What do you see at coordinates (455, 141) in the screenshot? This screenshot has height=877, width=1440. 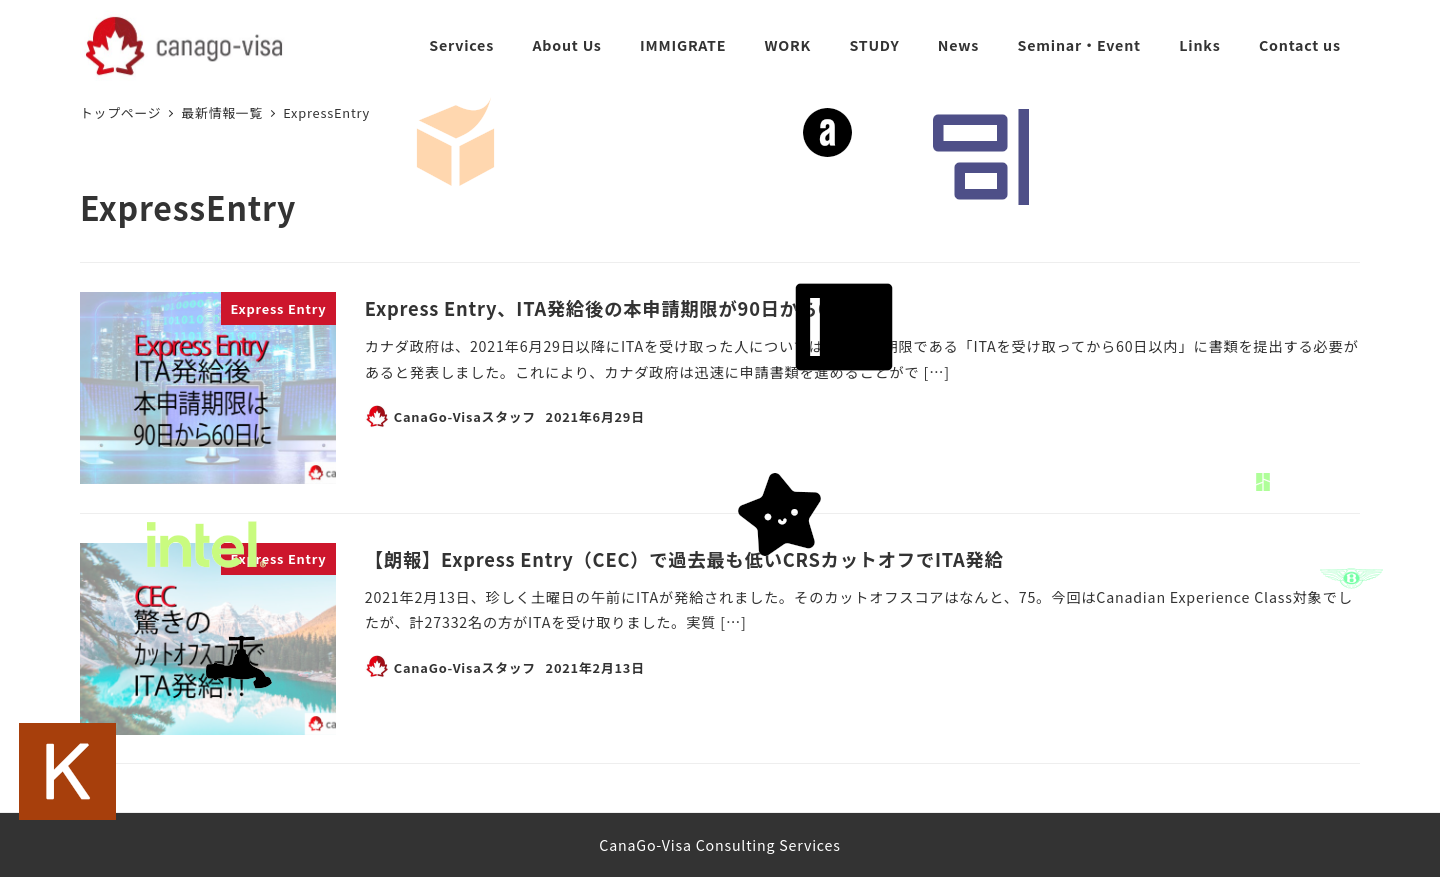 I see `semantic web technology or linked data services` at bounding box center [455, 141].